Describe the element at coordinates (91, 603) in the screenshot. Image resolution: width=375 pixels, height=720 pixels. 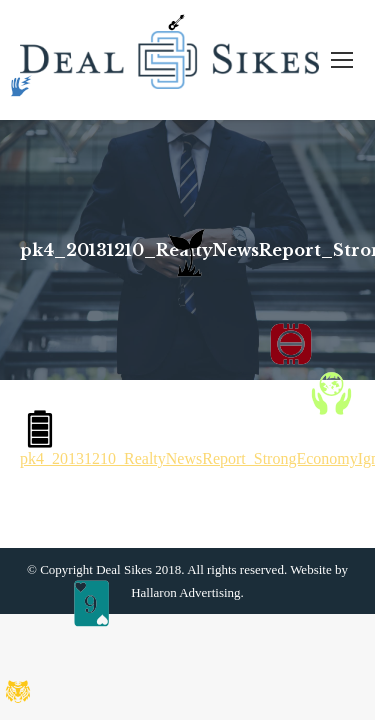
I see `nine of hearts playing card` at that location.